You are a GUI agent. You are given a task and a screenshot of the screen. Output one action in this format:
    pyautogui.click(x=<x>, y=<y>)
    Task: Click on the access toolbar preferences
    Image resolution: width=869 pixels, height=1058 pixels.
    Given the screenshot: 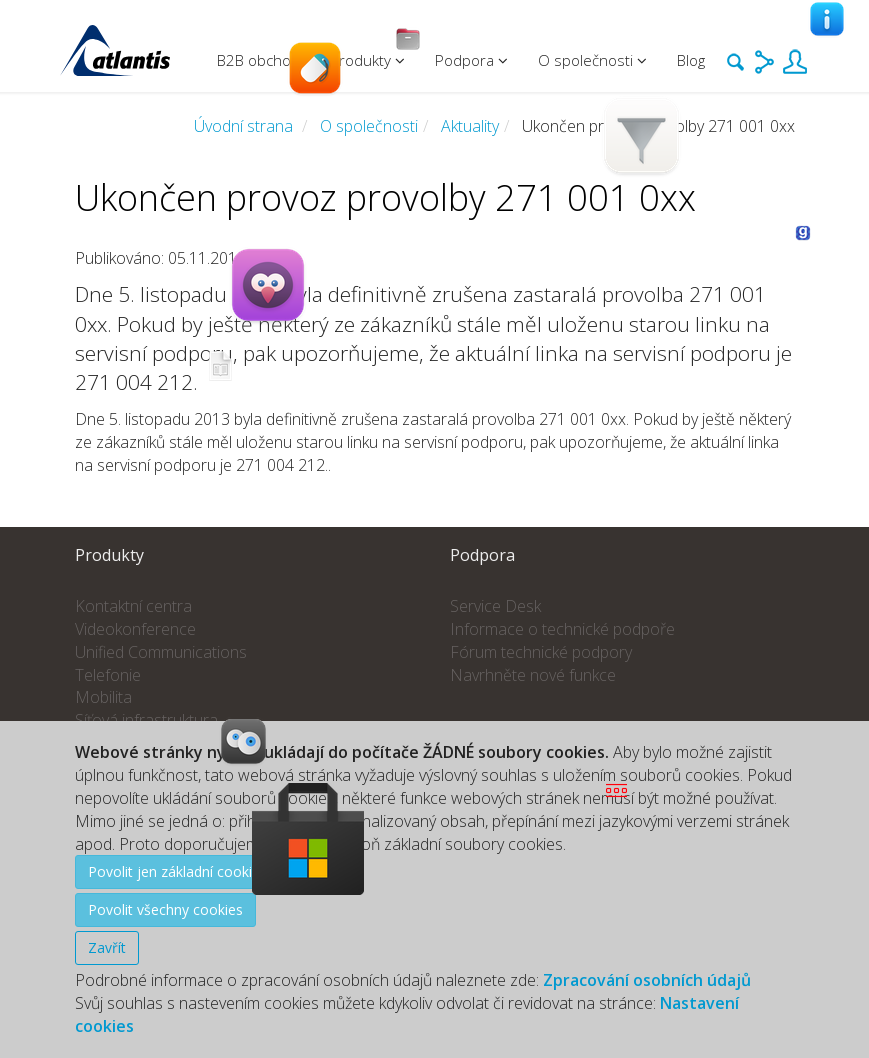 What is the action you would take?
    pyautogui.click(x=616, y=790)
    